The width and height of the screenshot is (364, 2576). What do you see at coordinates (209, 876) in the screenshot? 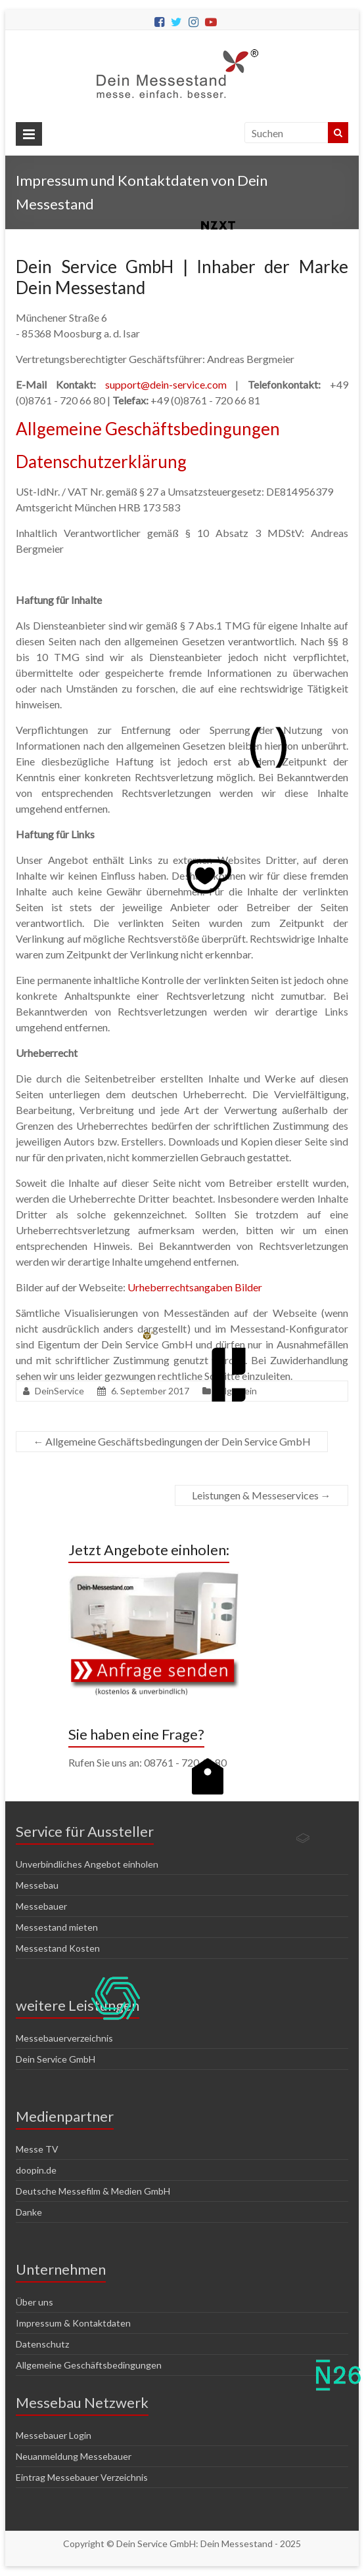
I see `support the creator on Ko-fi` at bounding box center [209, 876].